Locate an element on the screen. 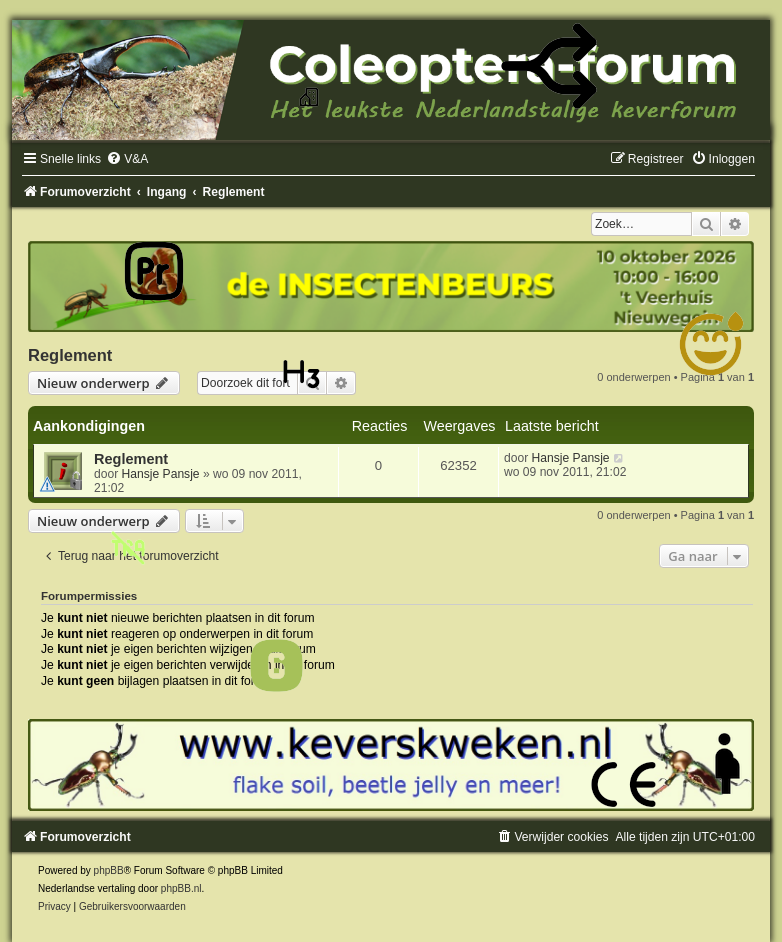  indicates pregnancy-related features or services is located at coordinates (727, 763).